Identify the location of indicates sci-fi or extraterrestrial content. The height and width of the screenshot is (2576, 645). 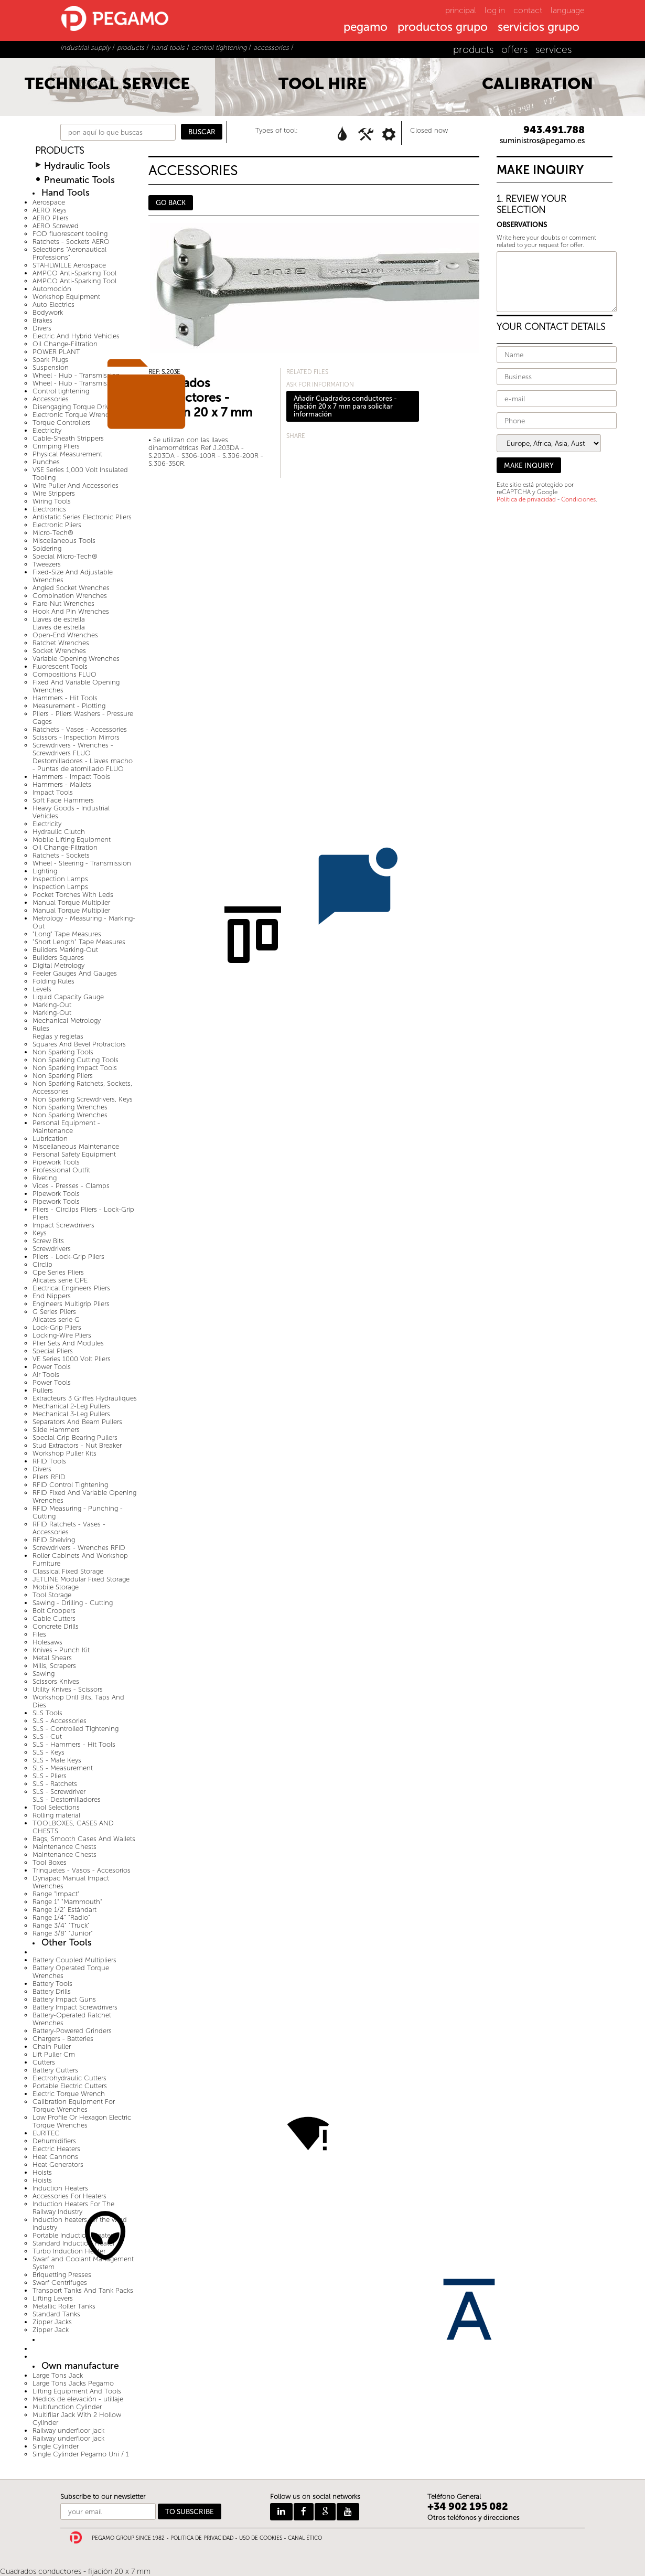
(105, 2235).